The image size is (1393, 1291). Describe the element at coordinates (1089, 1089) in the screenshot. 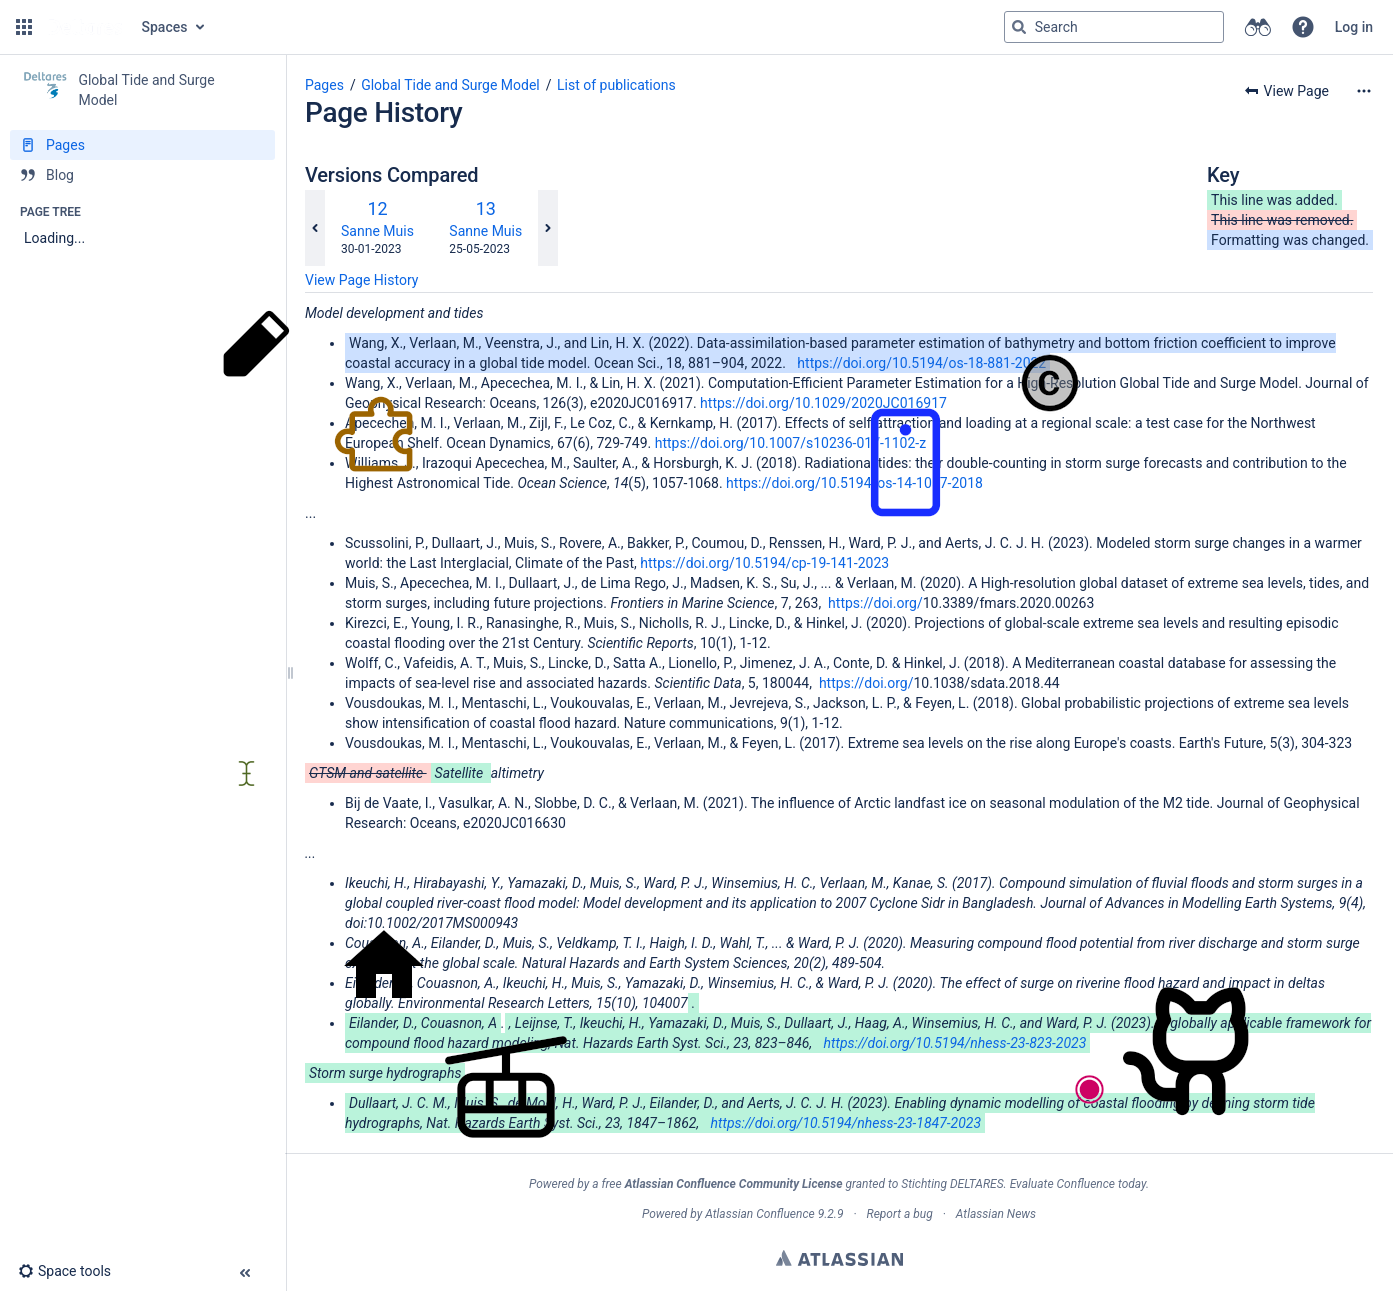

I see `start recording audio or video` at that location.